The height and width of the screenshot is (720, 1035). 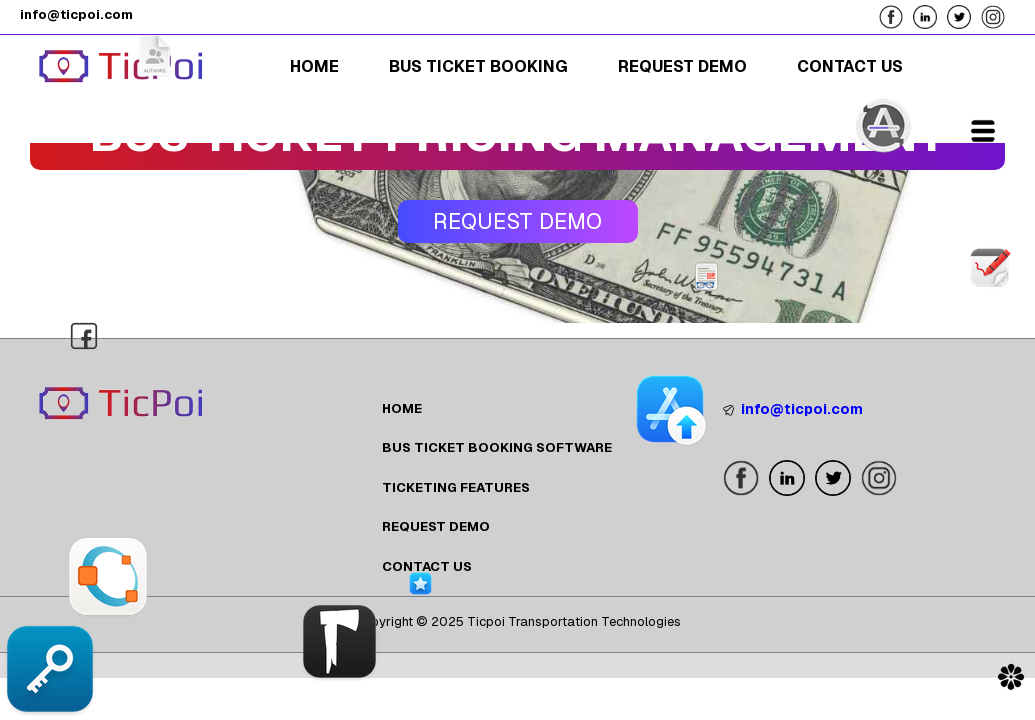 What do you see at coordinates (154, 56) in the screenshot?
I see `authors or contributors text file` at bounding box center [154, 56].